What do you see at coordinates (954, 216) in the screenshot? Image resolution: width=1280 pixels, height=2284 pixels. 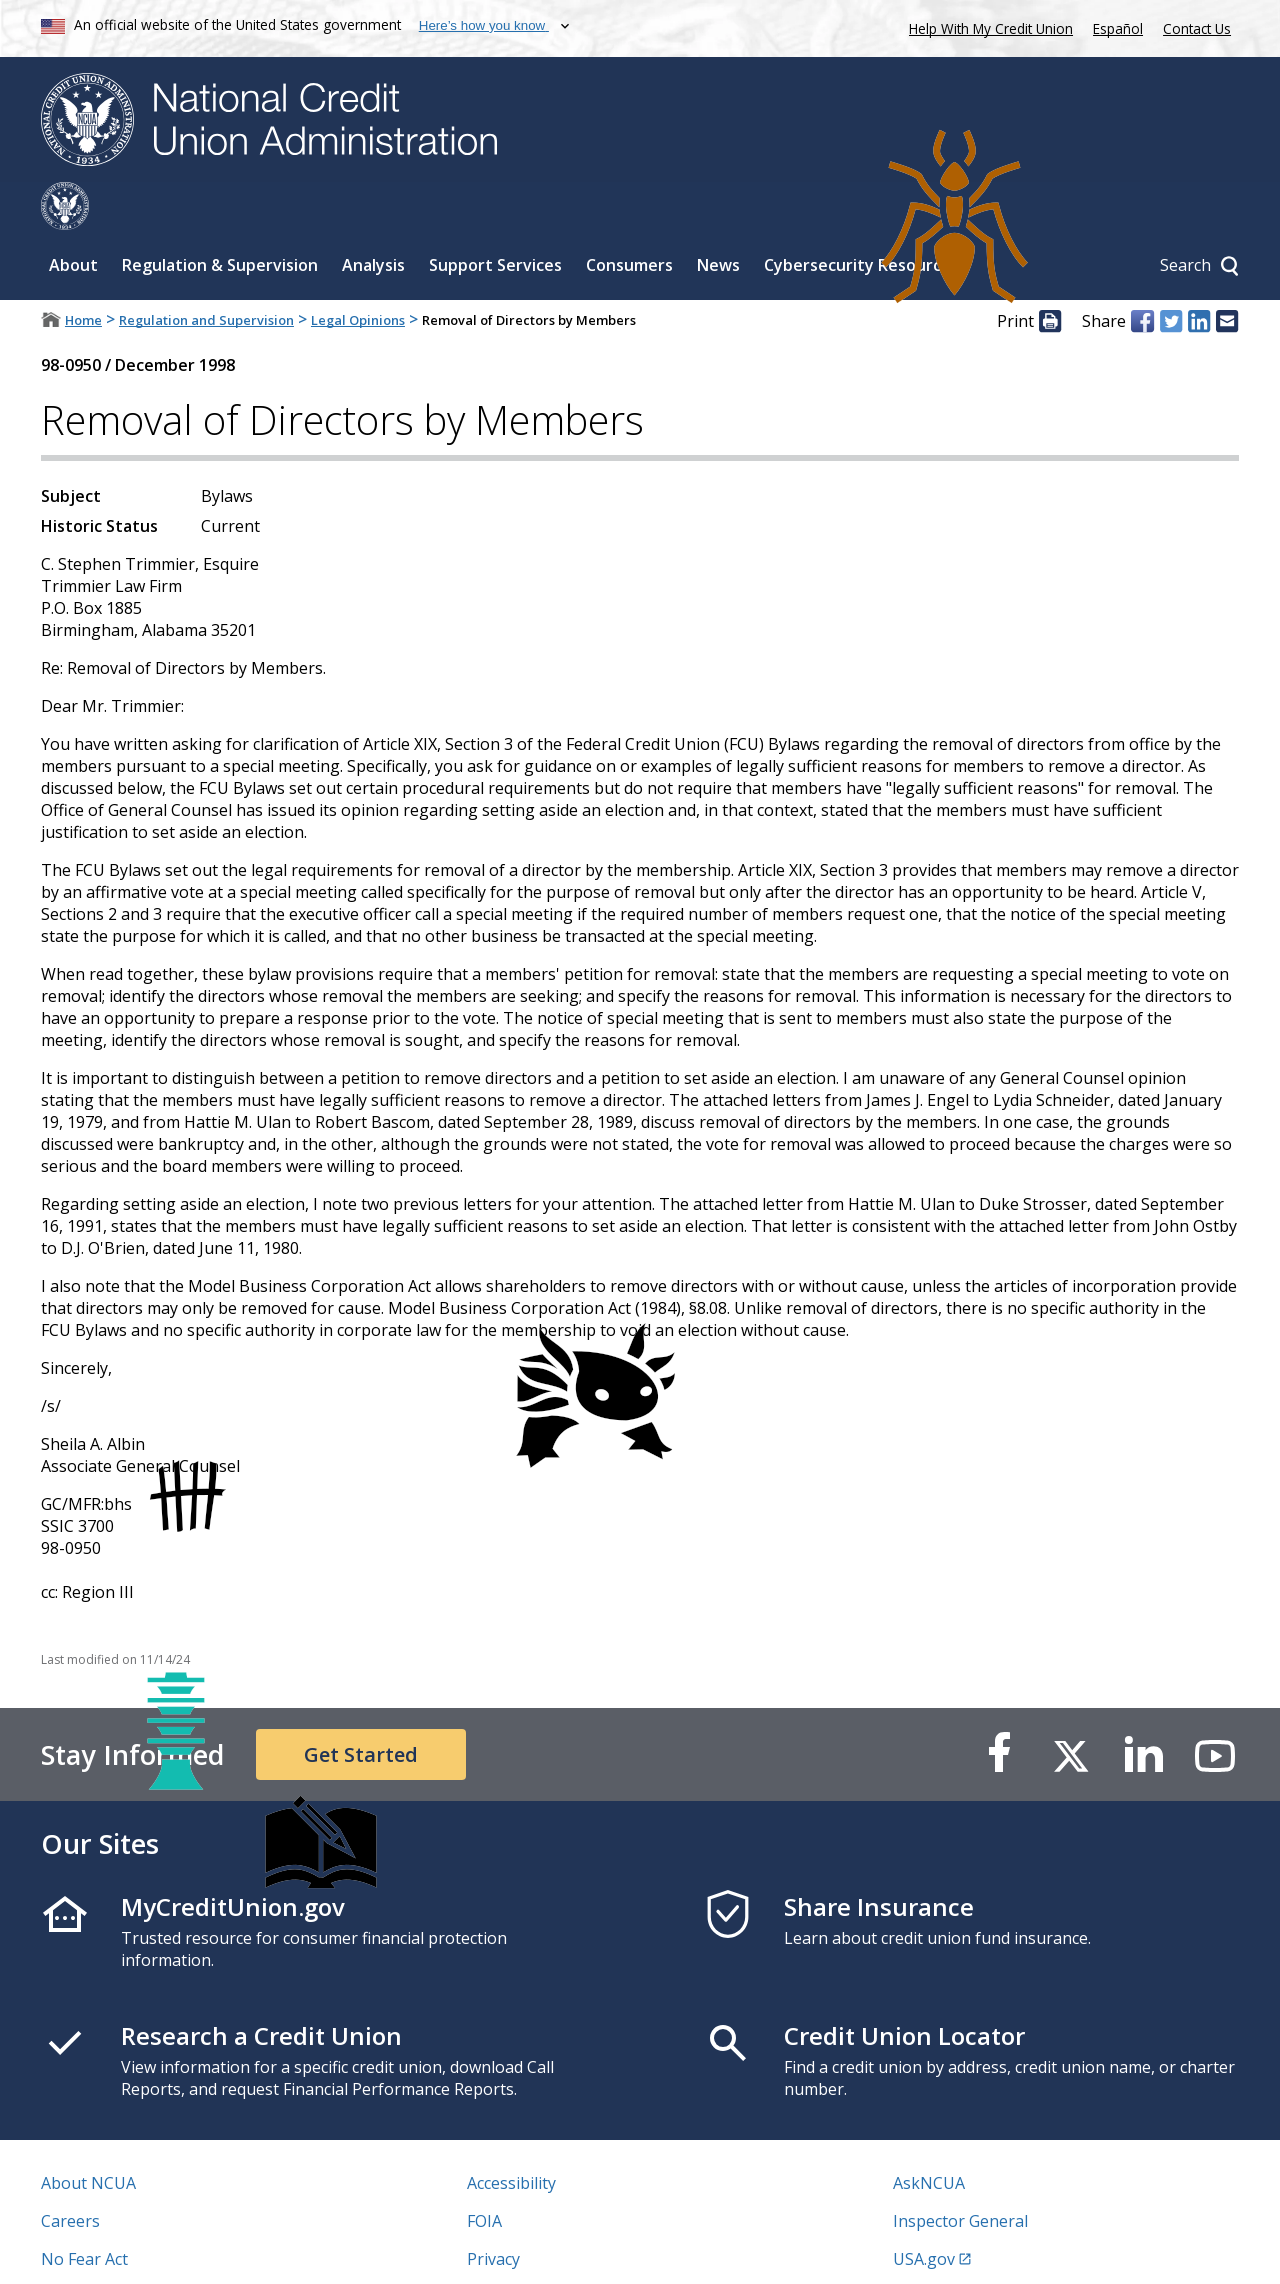 I see `indicates insect or pest-related content` at bounding box center [954, 216].